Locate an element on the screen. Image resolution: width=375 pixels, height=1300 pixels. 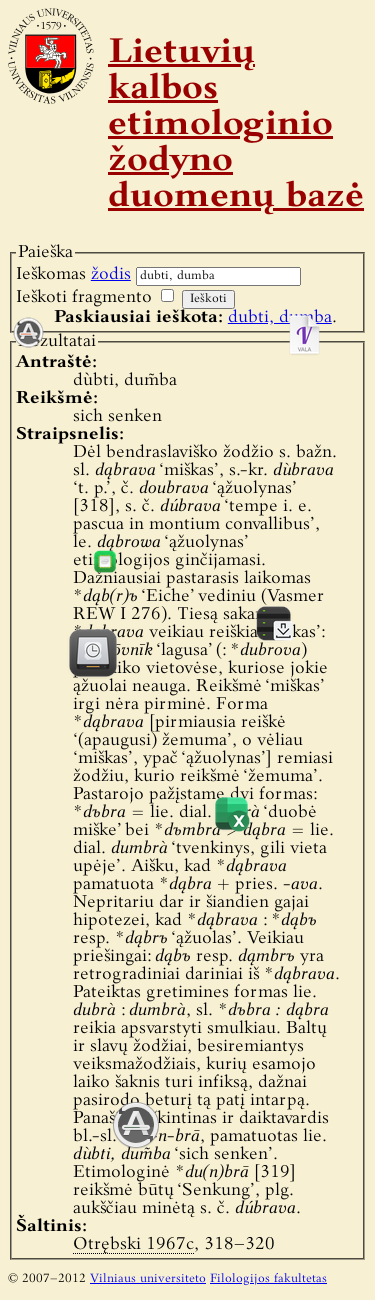
open Microsoft Excel is located at coordinates (231, 813).